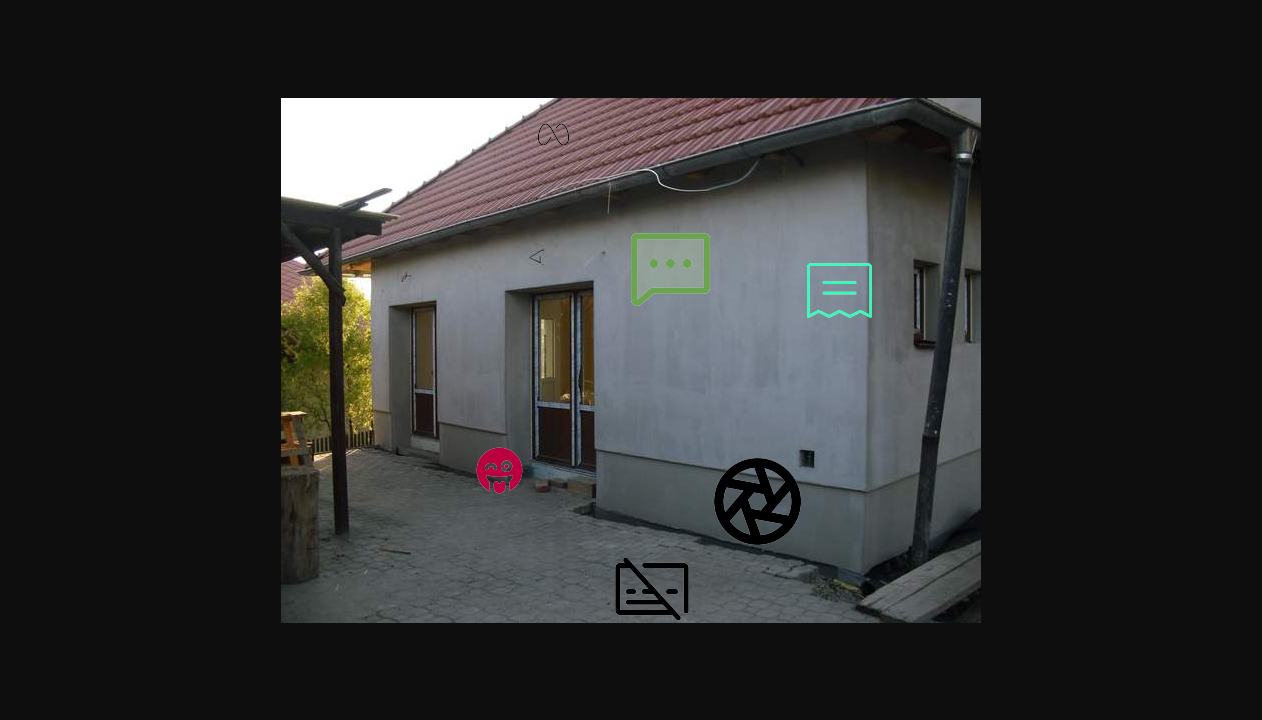 The height and width of the screenshot is (720, 1262). What do you see at coordinates (670, 263) in the screenshot?
I see `open chat or messaging` at bounding box center [670, 263].